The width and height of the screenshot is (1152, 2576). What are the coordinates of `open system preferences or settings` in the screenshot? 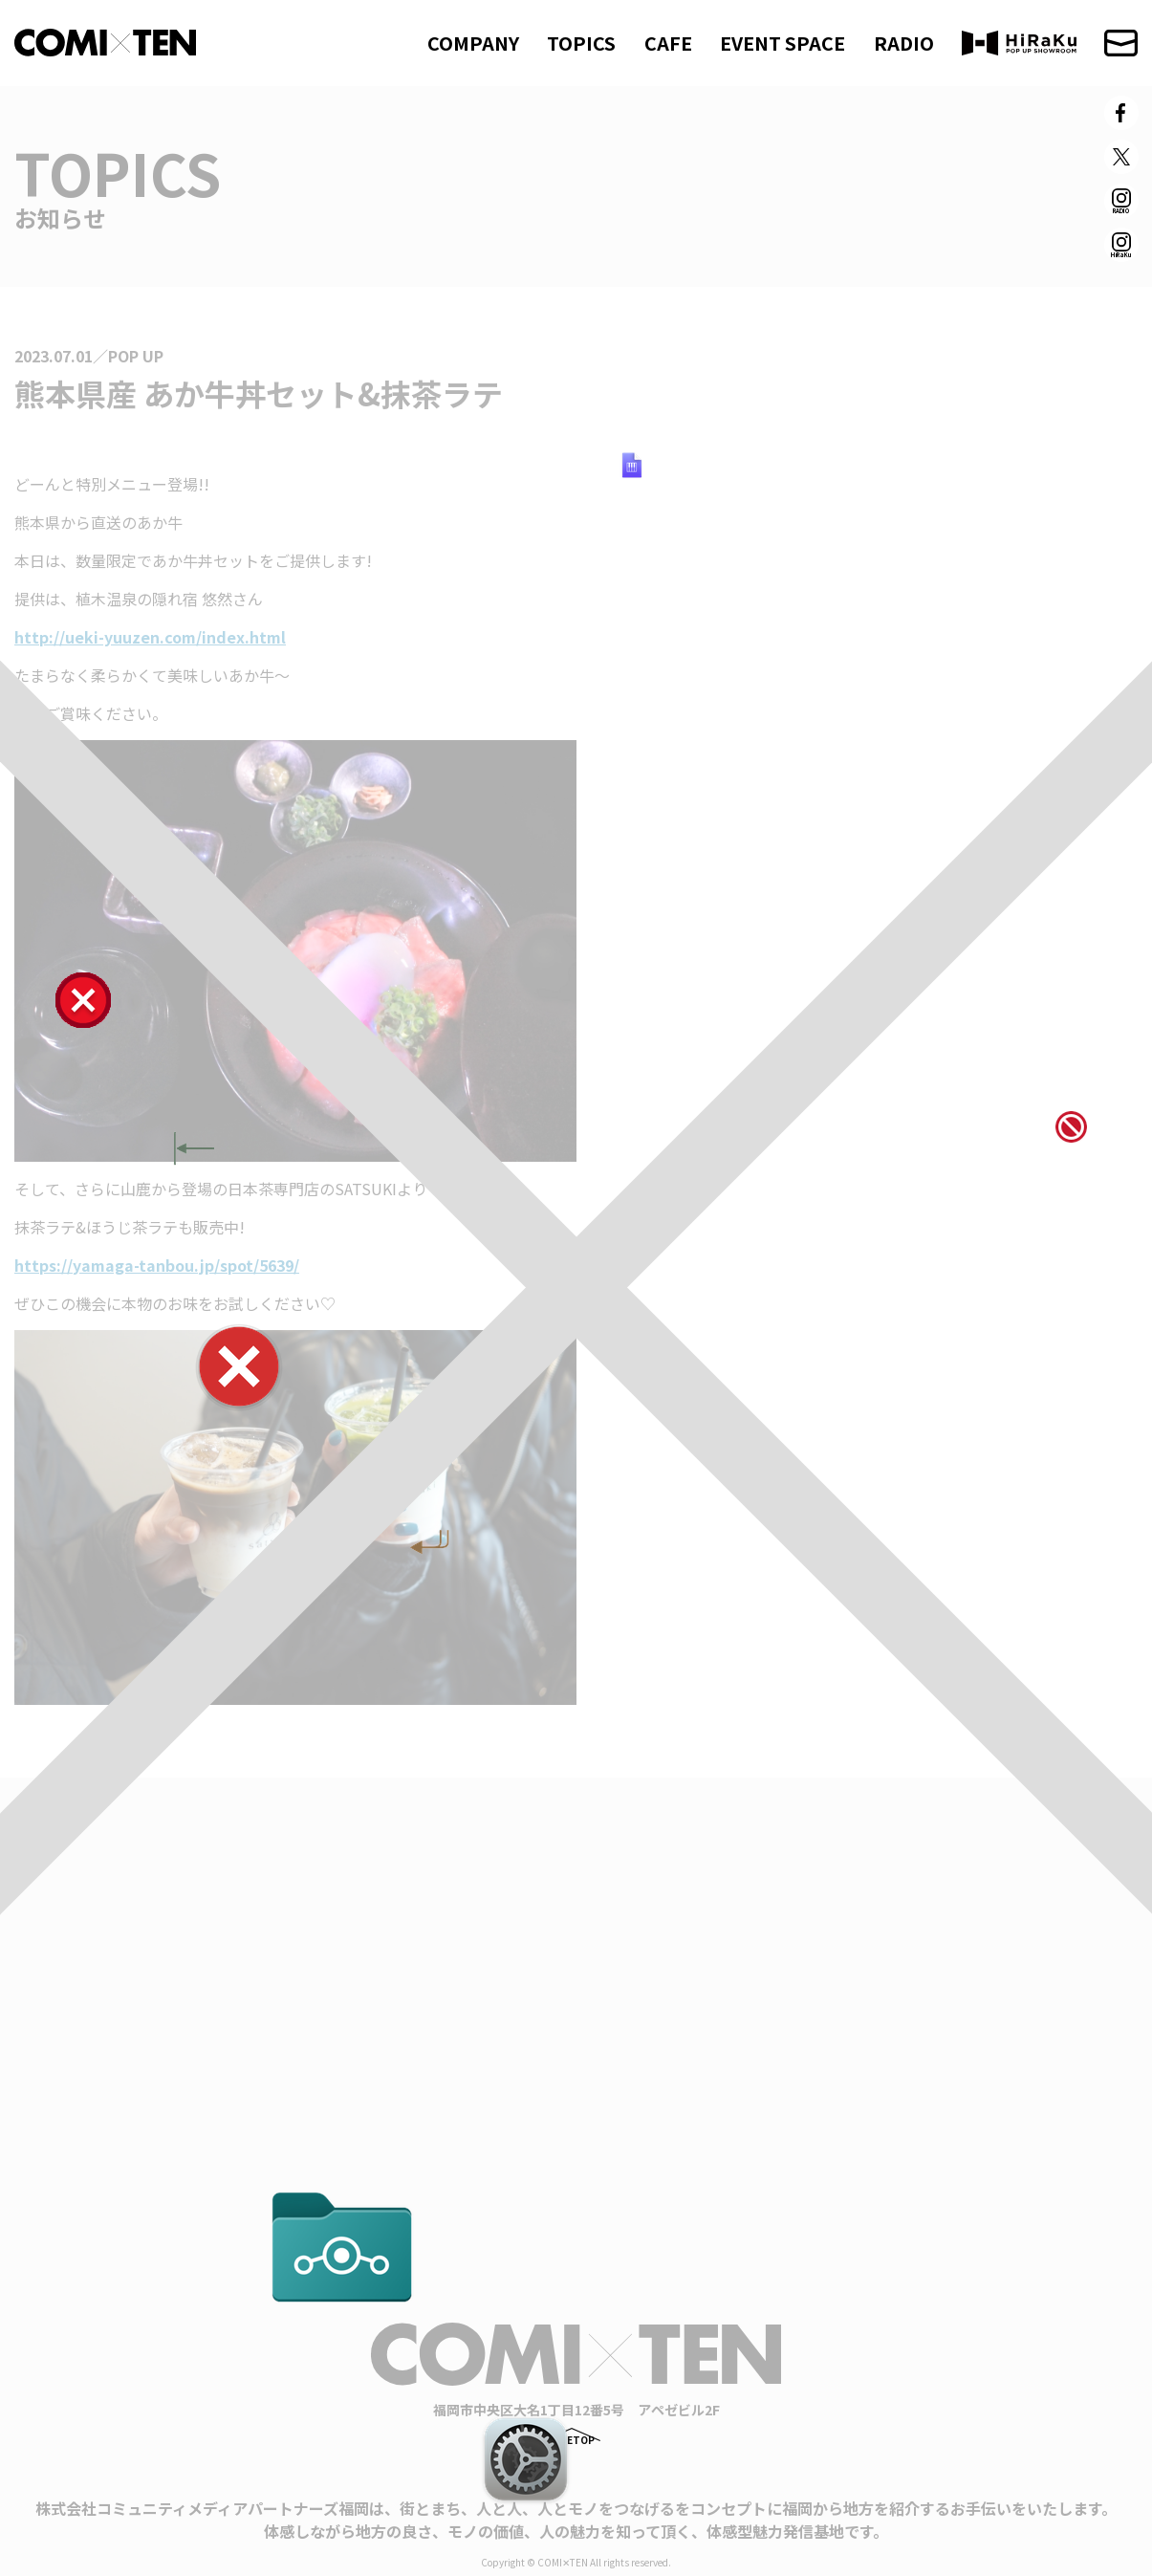 It's located at (526, 2459).